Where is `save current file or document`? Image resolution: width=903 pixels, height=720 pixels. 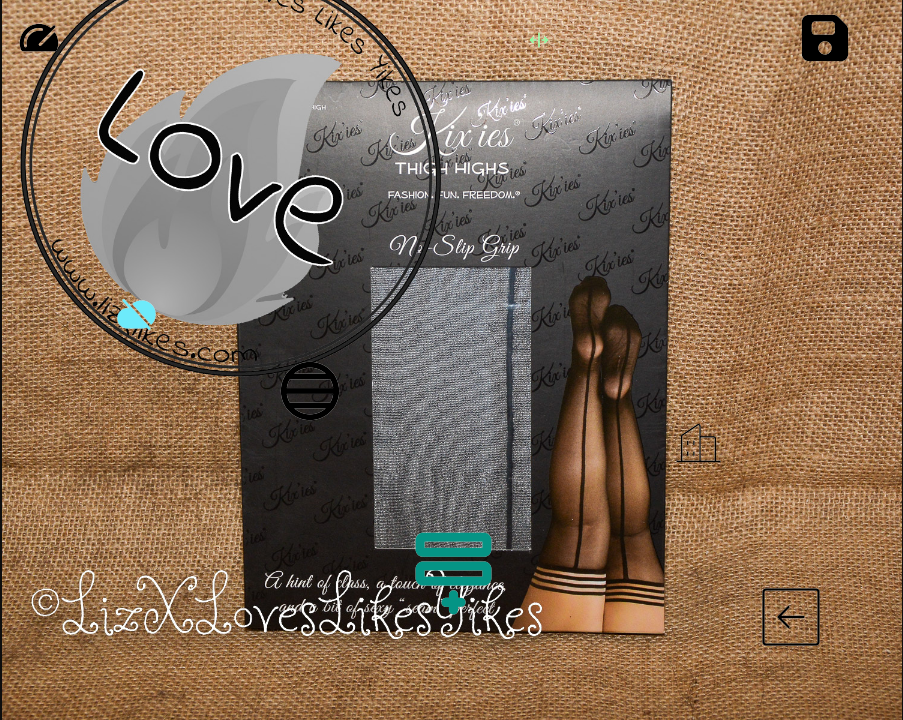
save current file or document is located at coordinates (825, 38).